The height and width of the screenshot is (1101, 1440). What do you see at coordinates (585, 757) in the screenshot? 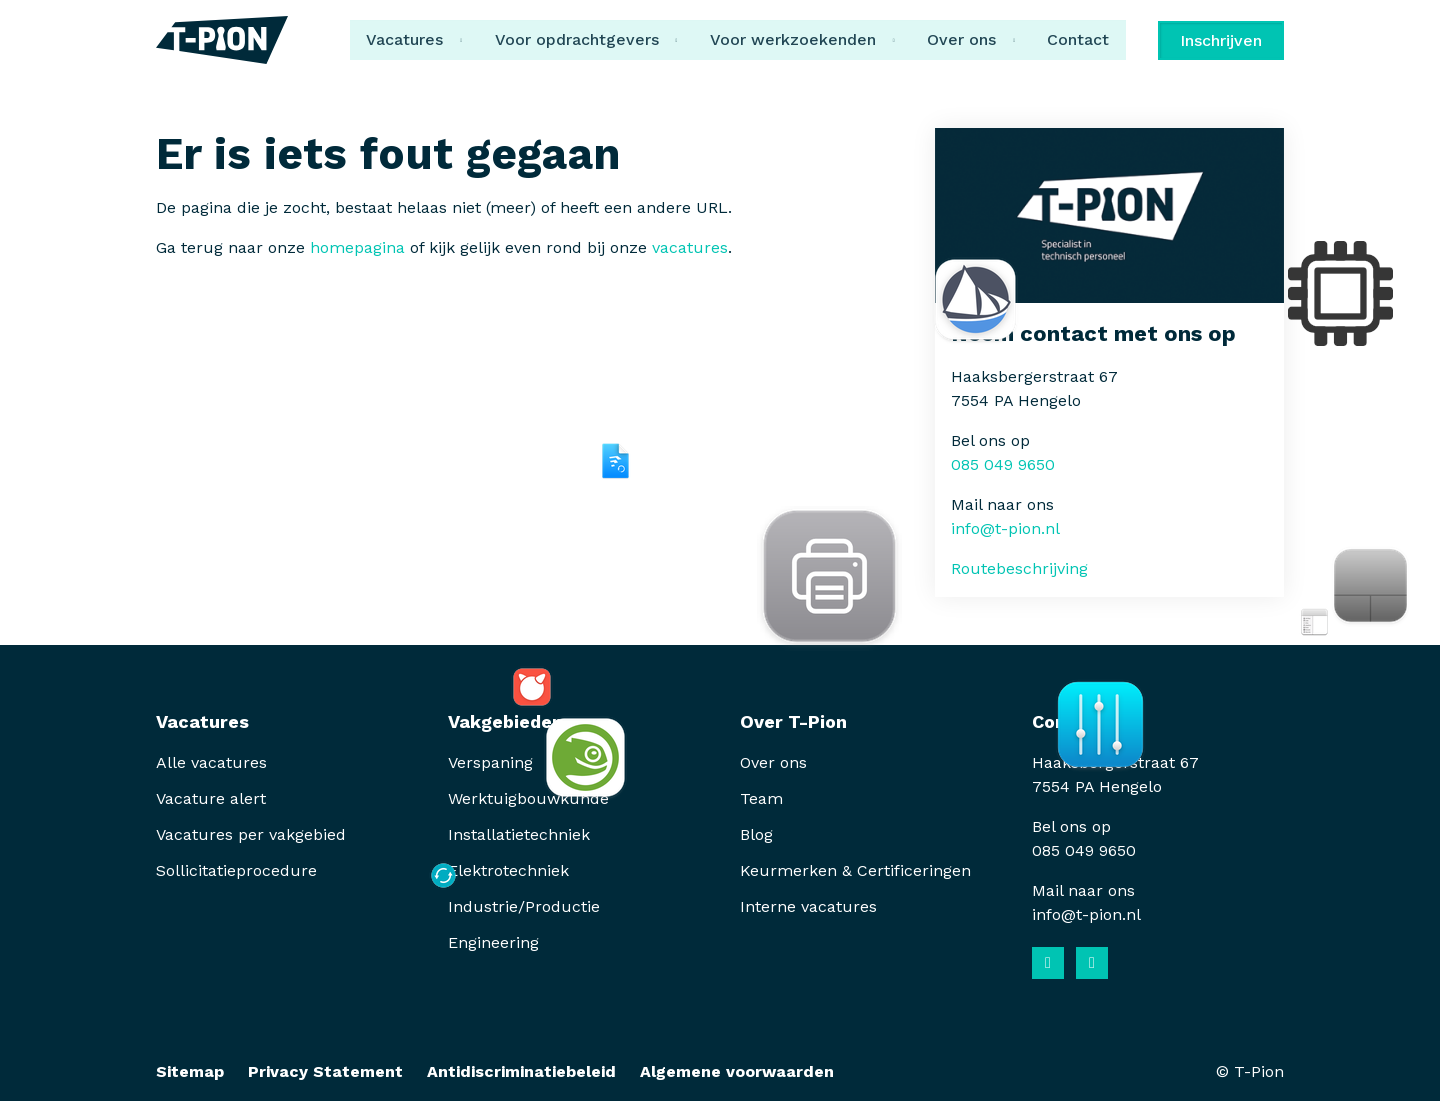
I see `open the openSUSE linux application` at bounding box center [585, 757].